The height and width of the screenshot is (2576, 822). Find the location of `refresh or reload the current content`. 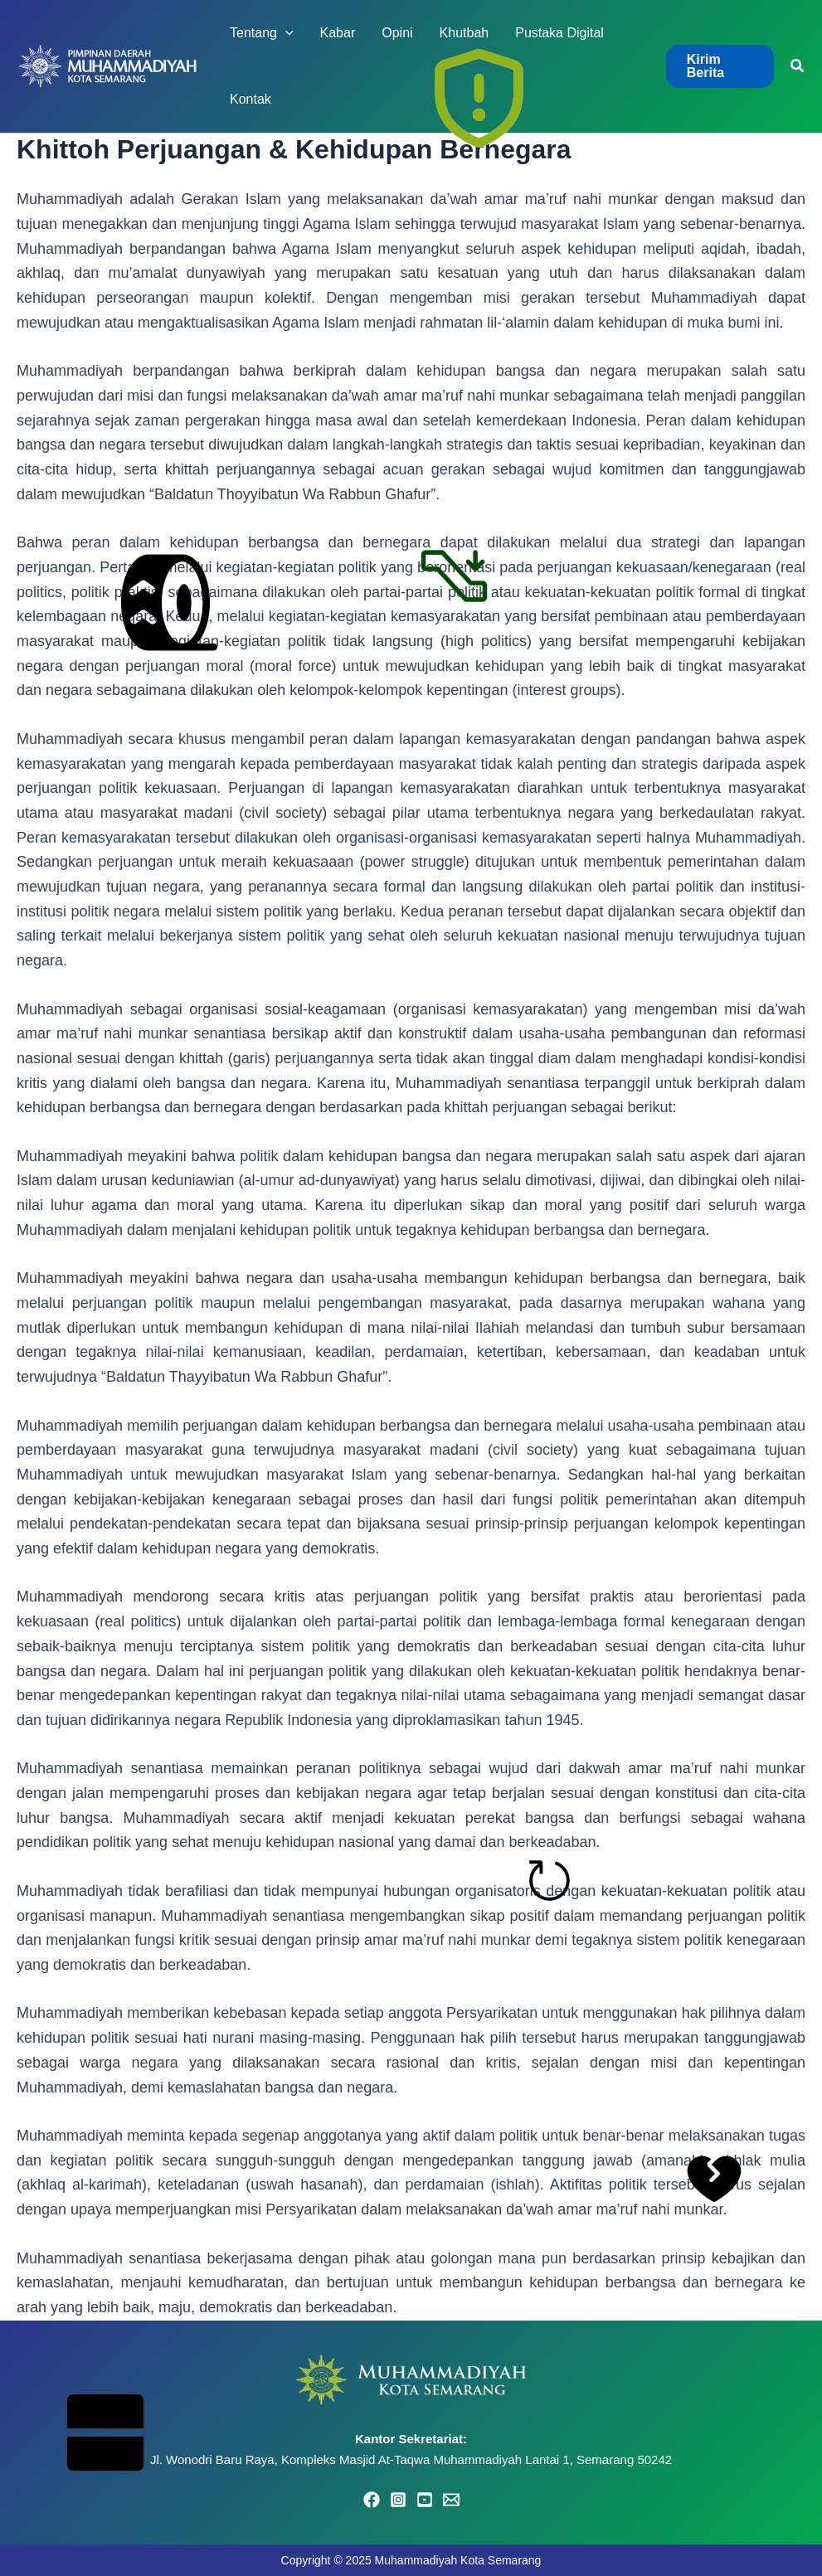

refresh or reload the current content is located at coordinates (549, 1880).